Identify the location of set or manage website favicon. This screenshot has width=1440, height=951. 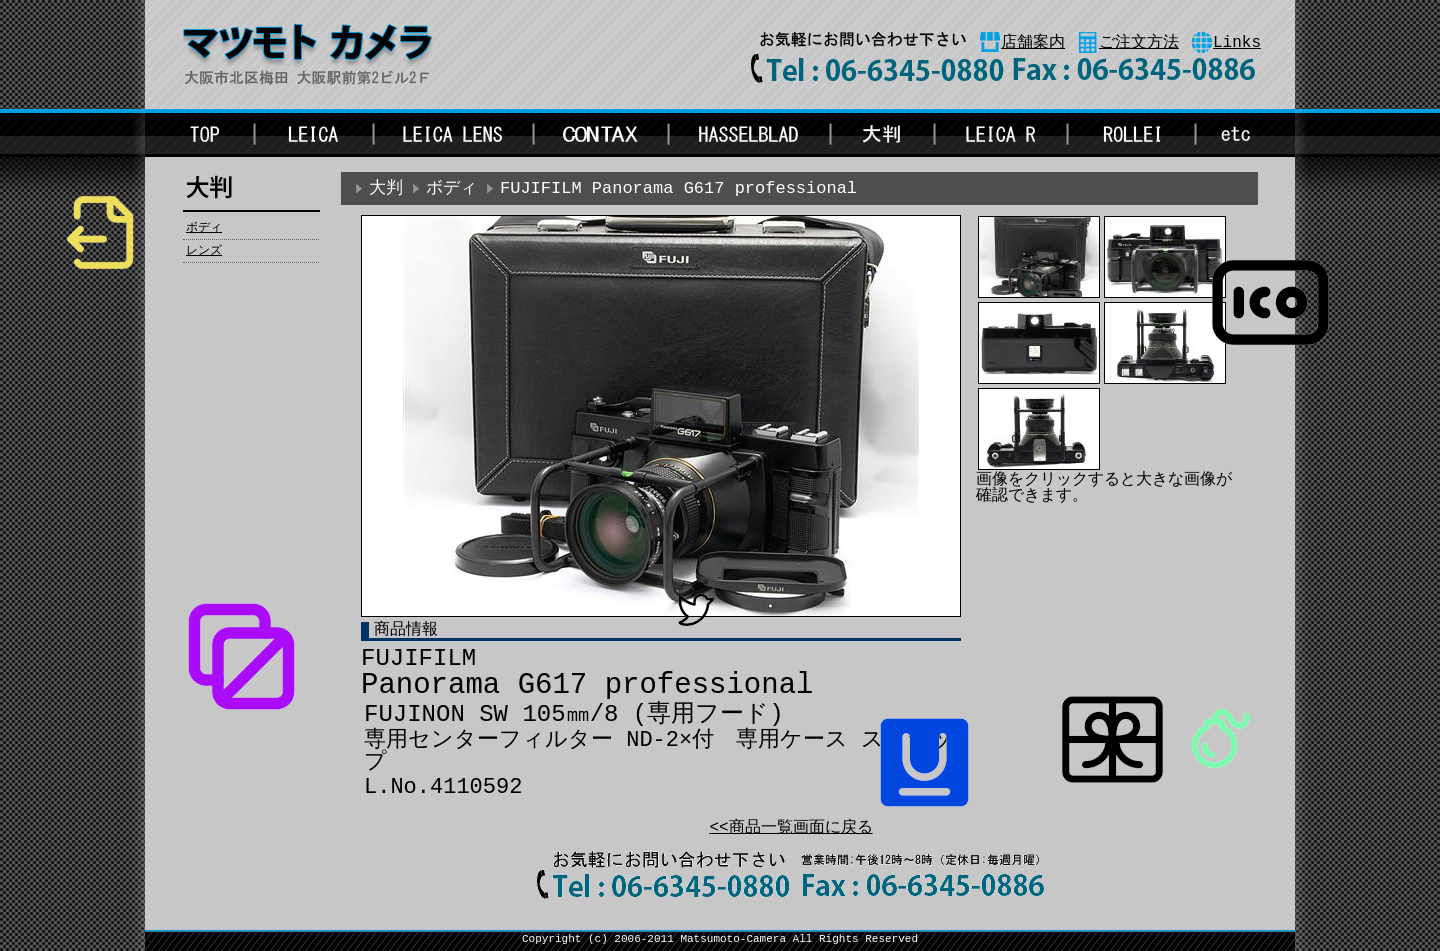
(1270, 302).